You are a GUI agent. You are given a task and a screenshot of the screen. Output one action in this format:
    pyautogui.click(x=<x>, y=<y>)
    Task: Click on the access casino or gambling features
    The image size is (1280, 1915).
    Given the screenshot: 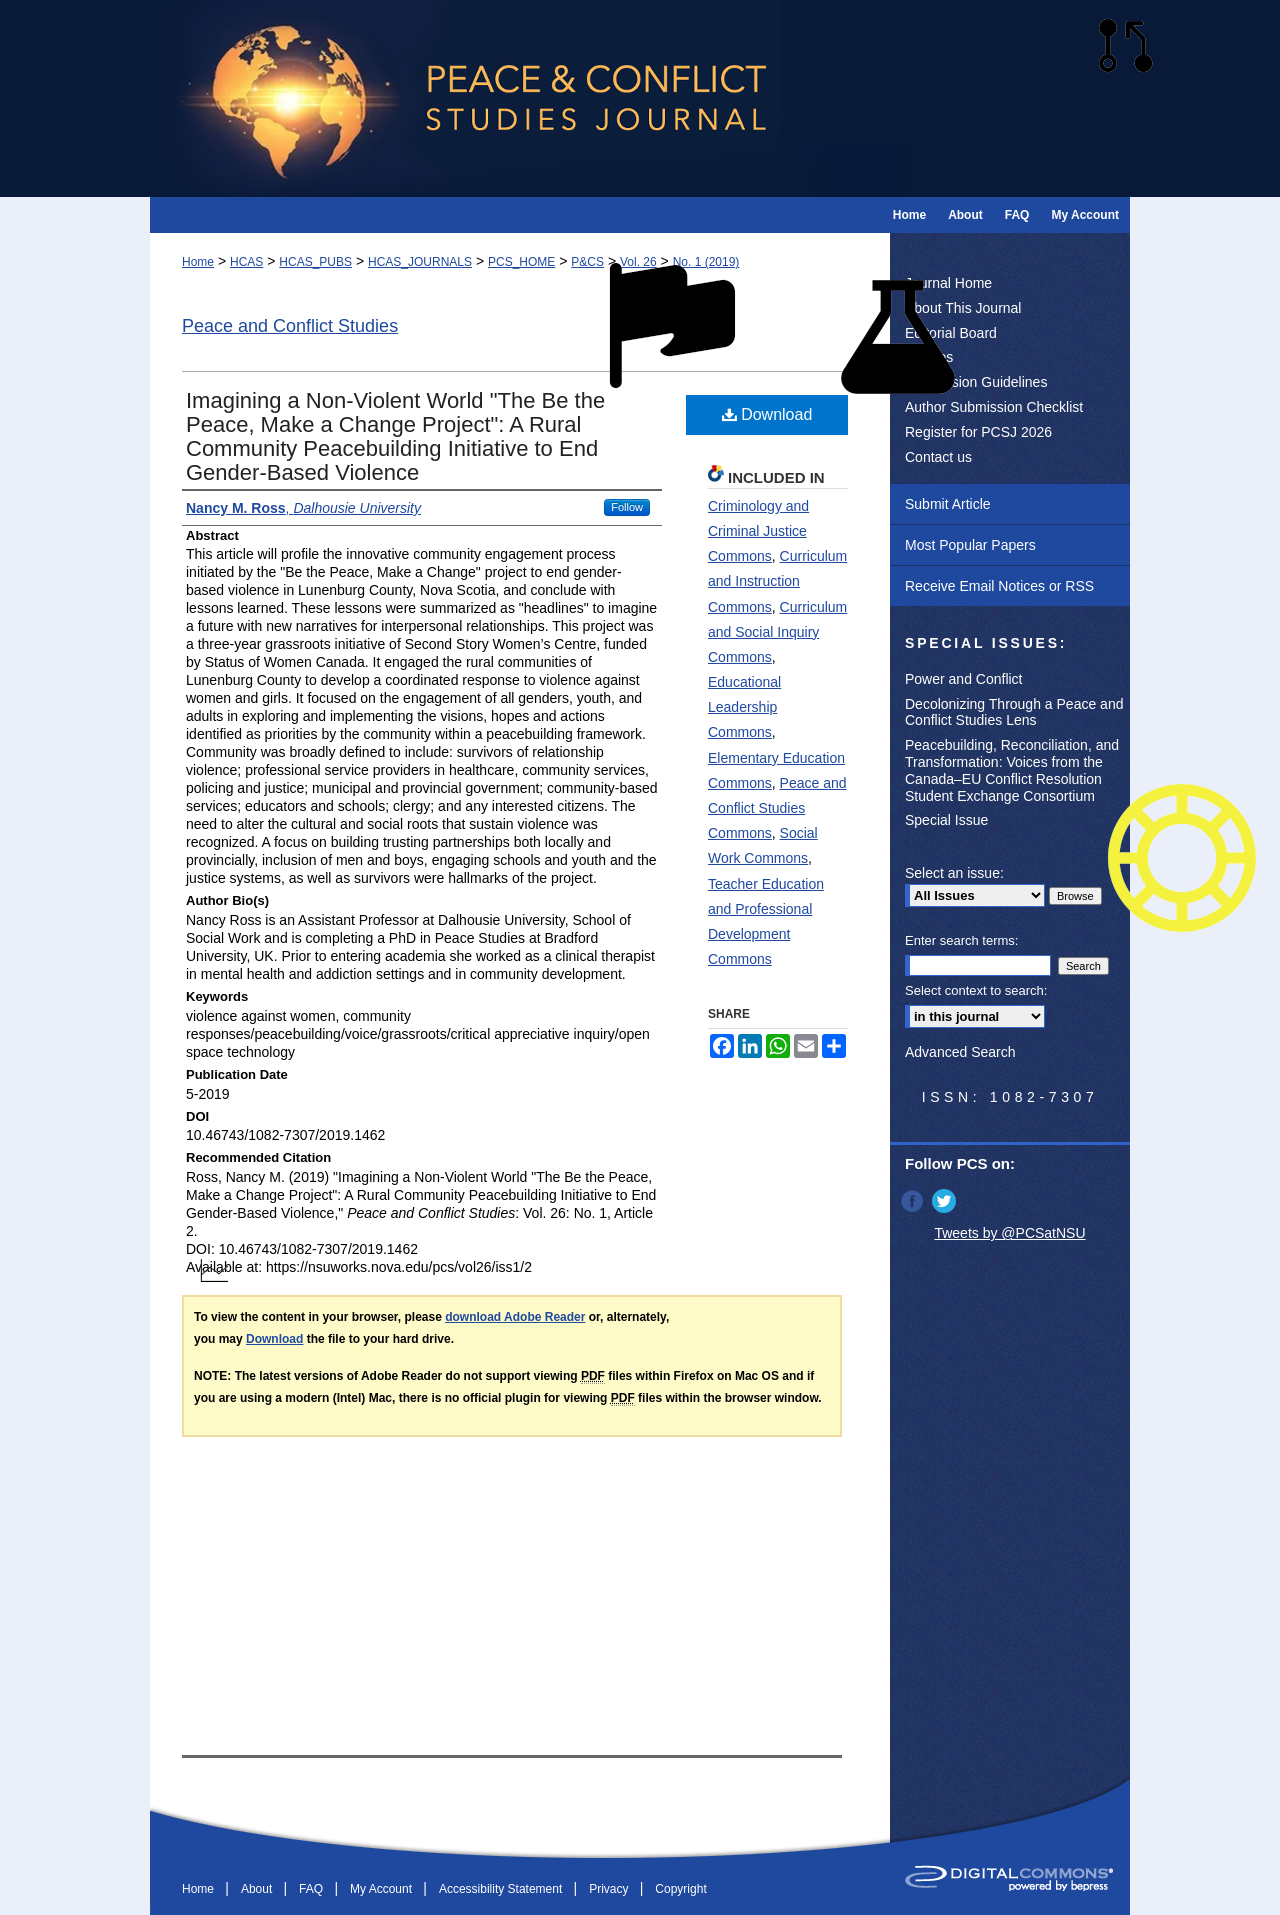 What is the action you would take?
    pyautogui.click(x=1182, y=858)
    